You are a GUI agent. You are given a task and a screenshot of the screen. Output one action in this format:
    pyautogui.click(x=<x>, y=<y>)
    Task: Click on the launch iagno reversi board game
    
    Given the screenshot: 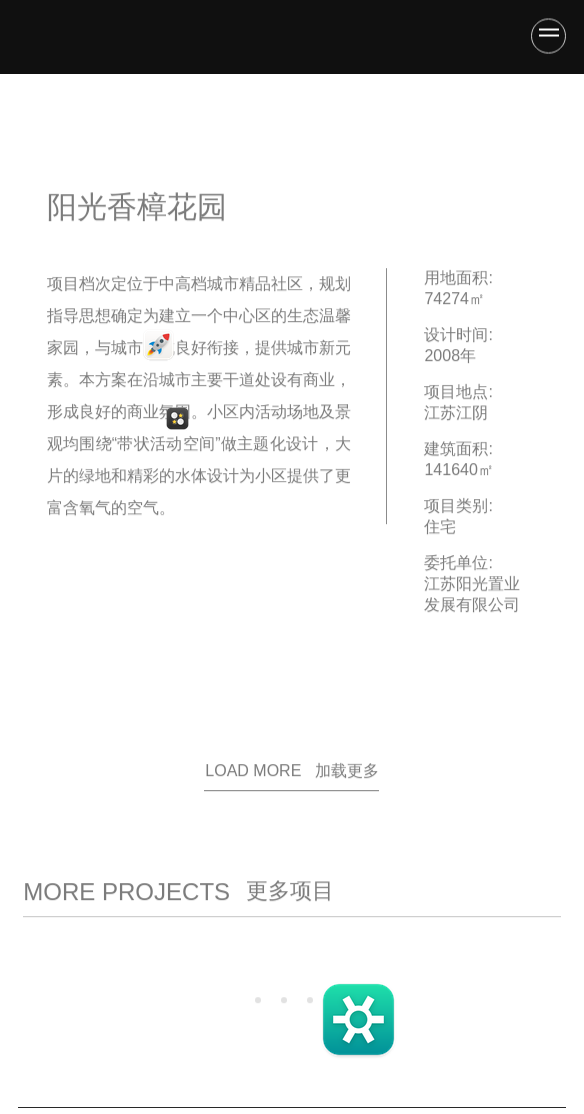 What is the action you would take?
    pyautogui.click(x=177, y=418)
    